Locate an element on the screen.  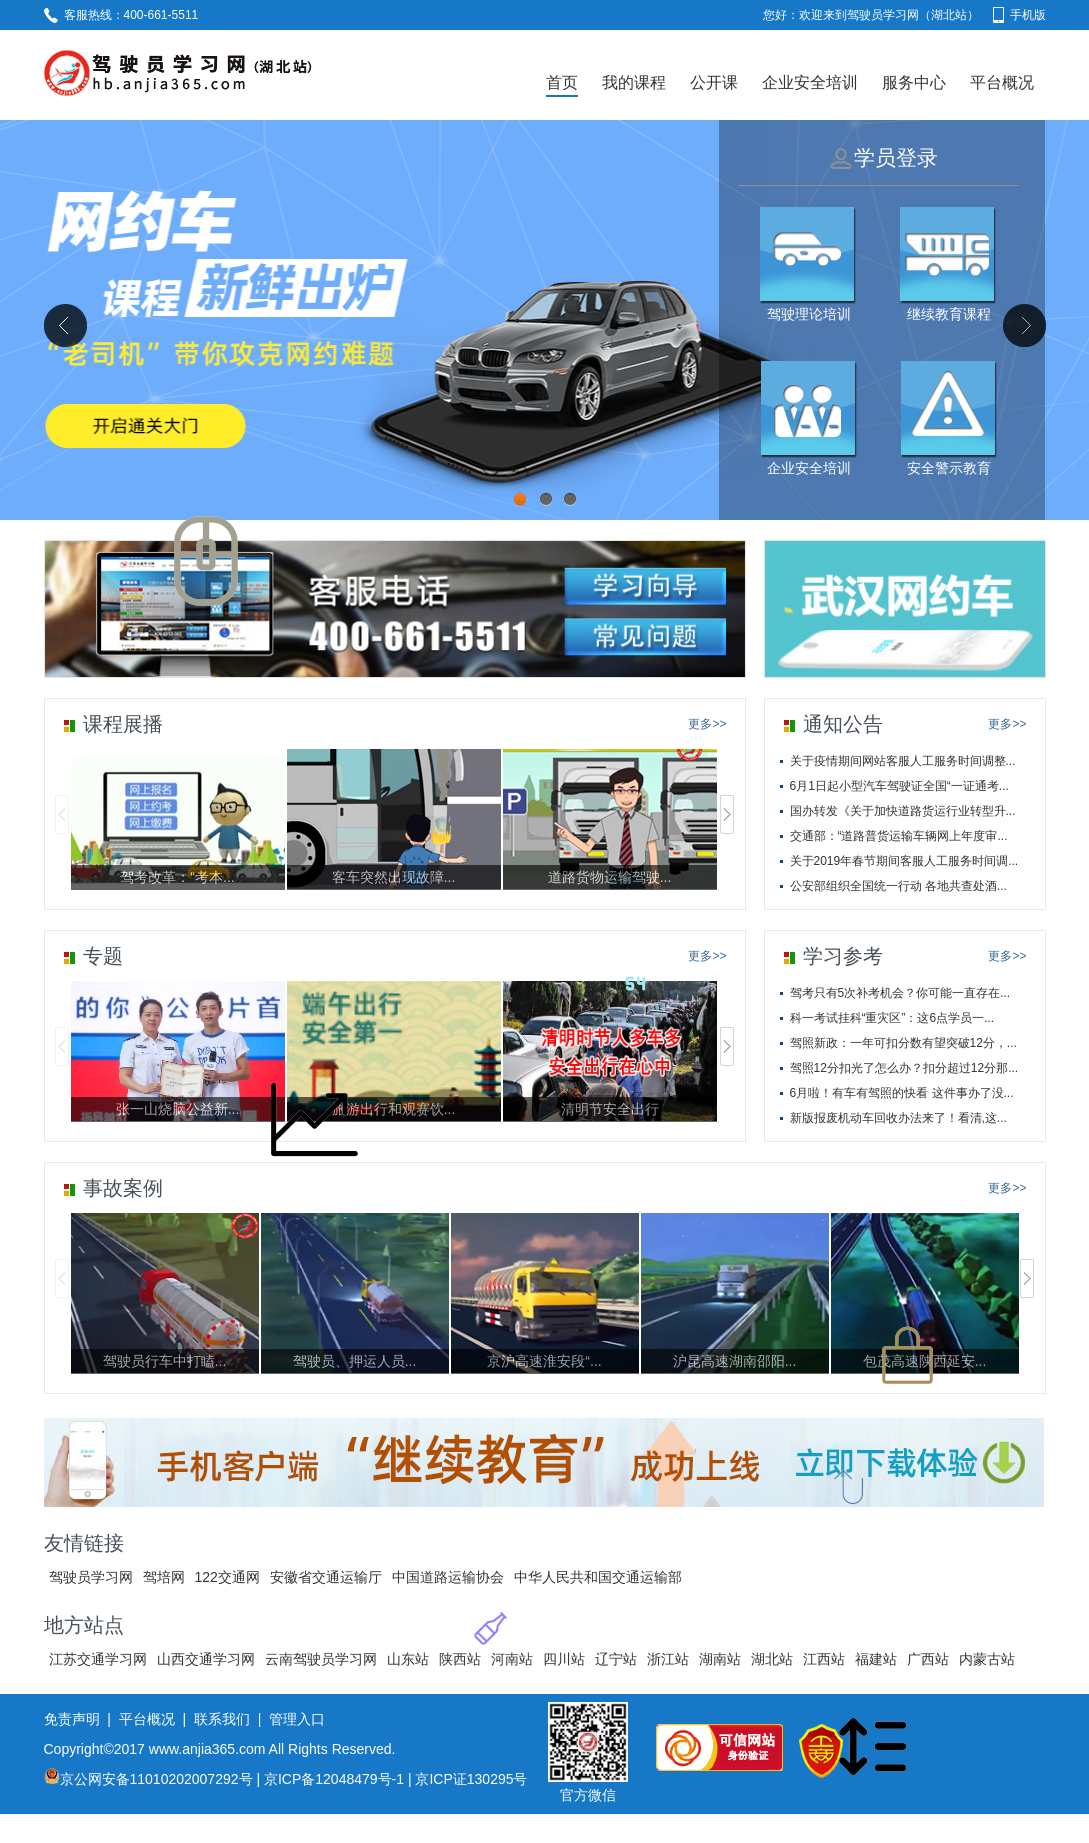
indicates middle mouse button click action is located at coordinates (206, 561).